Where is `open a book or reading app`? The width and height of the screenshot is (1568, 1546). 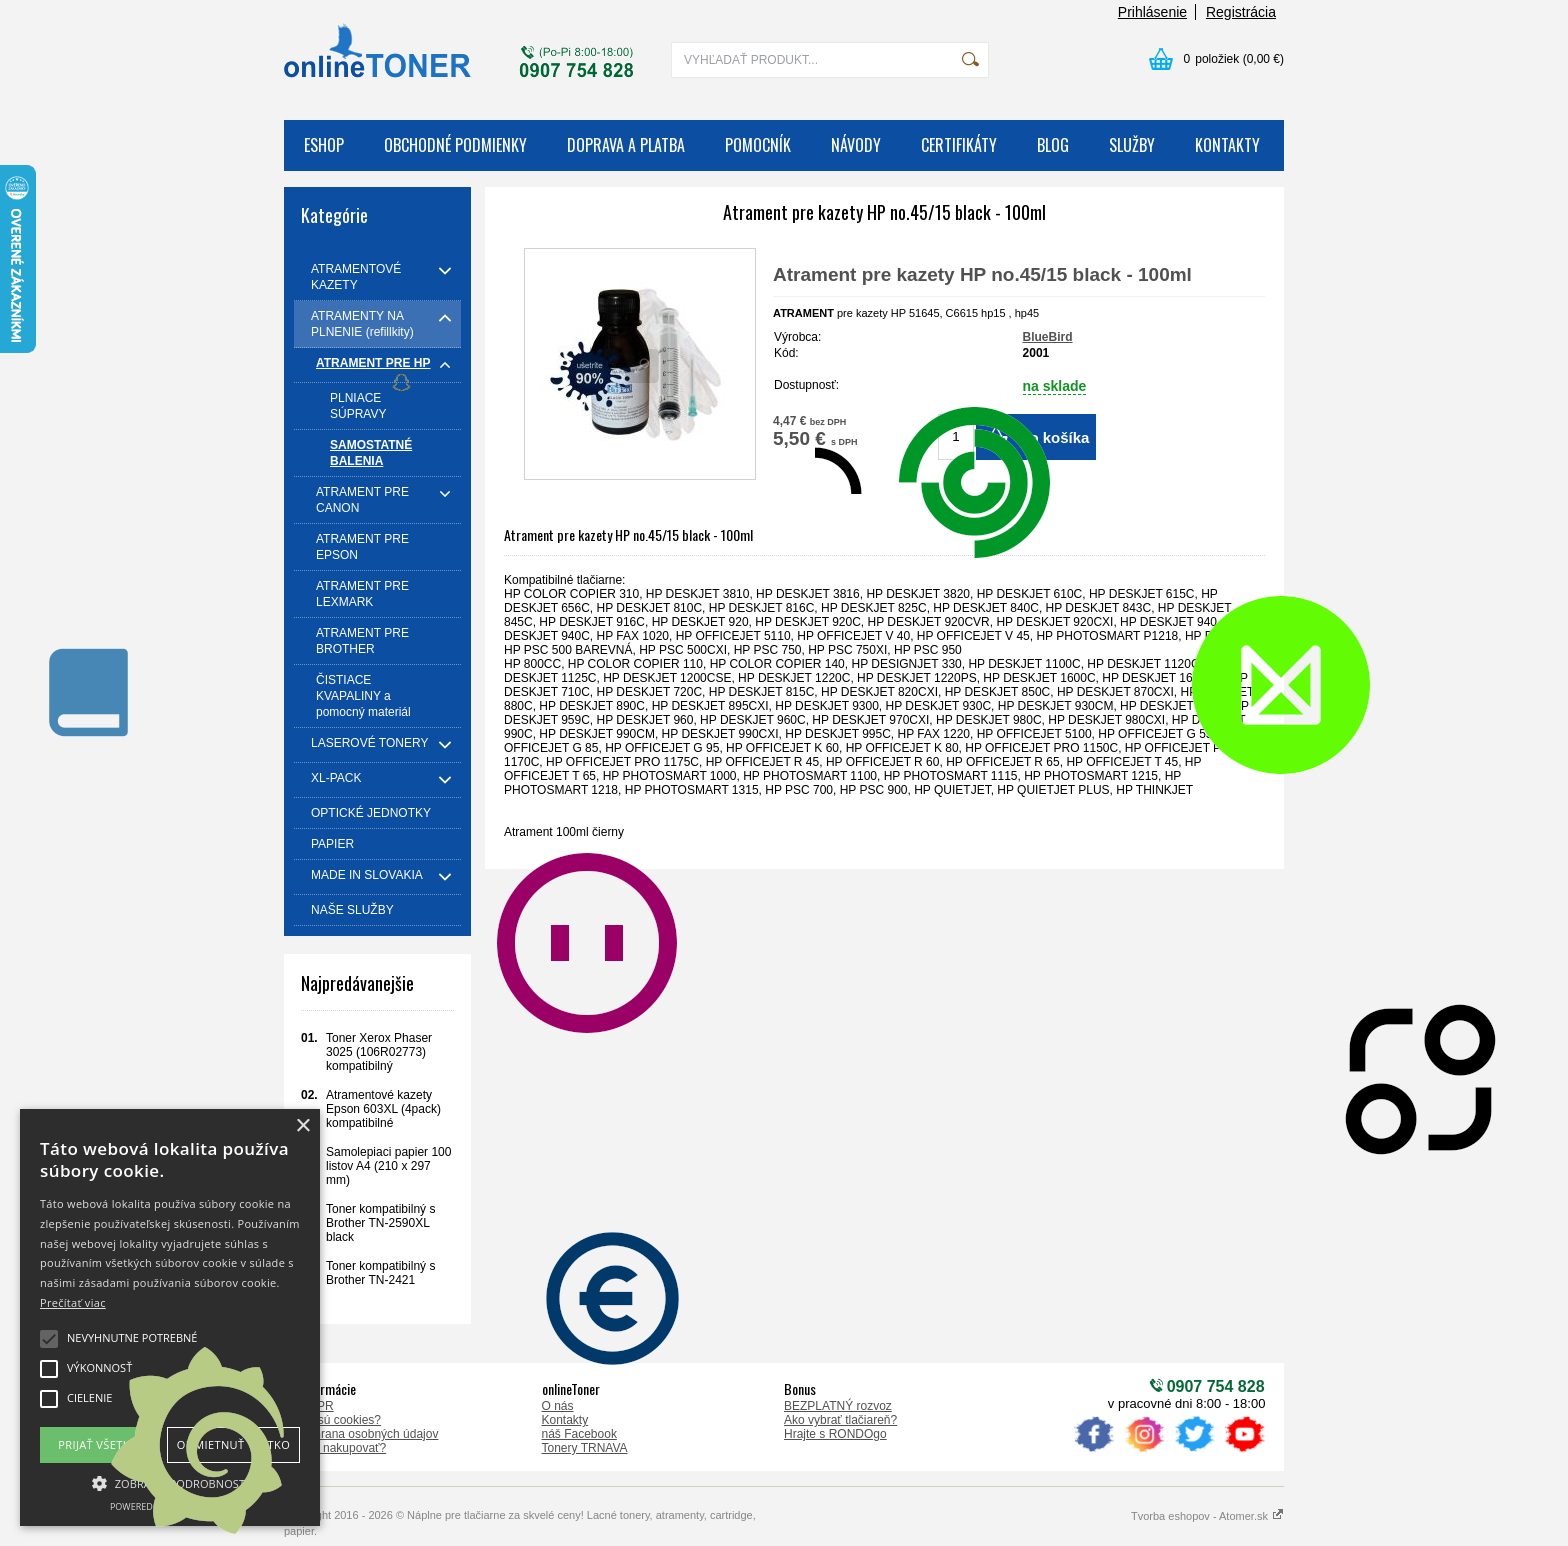 open a book or reading app is located at coordinates (88, 692).